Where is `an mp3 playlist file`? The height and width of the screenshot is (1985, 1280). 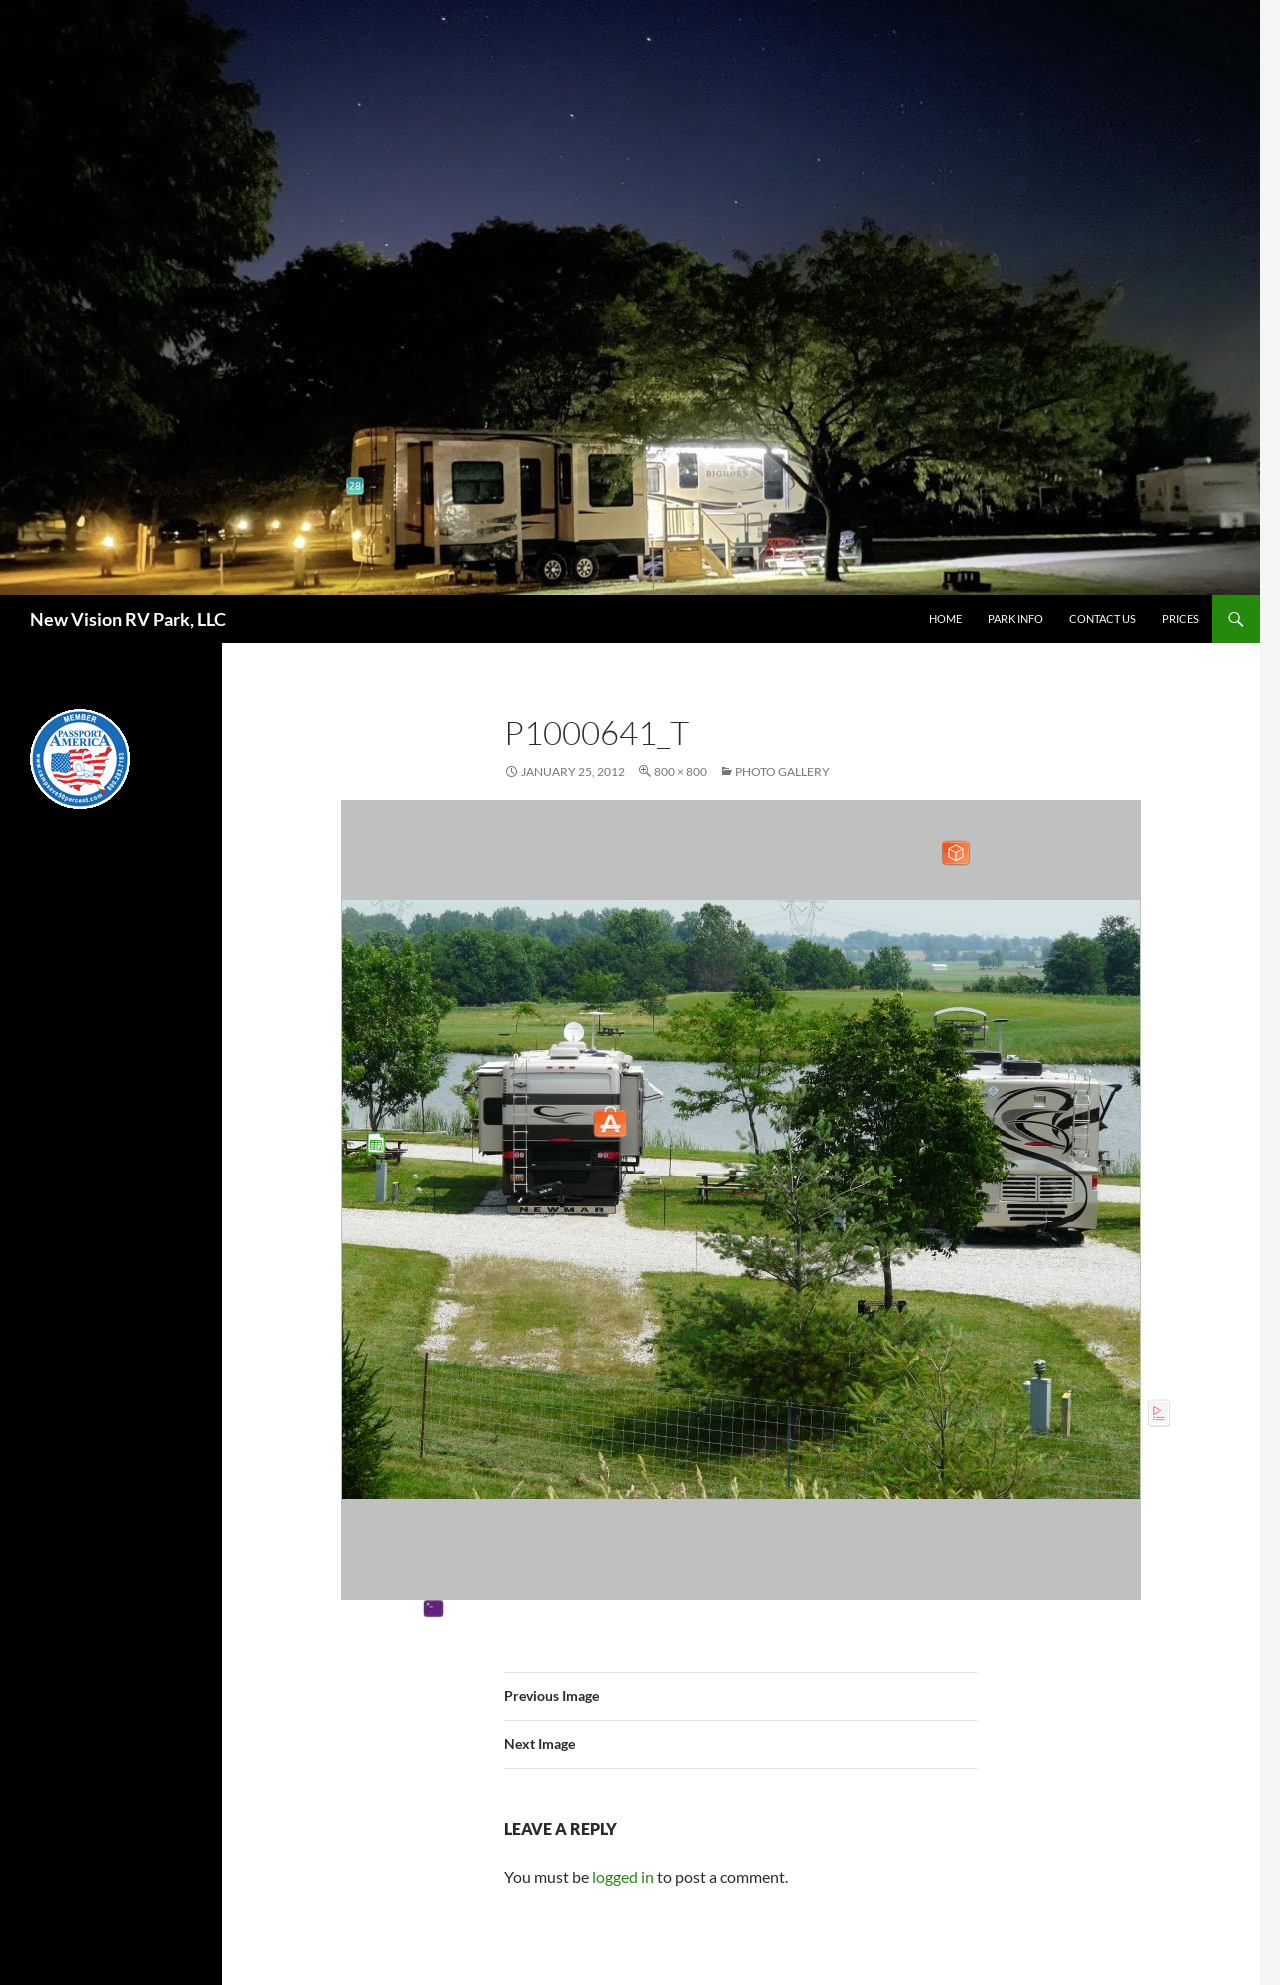
an mp3 playlist file is located at coordinates (1159, 1413).